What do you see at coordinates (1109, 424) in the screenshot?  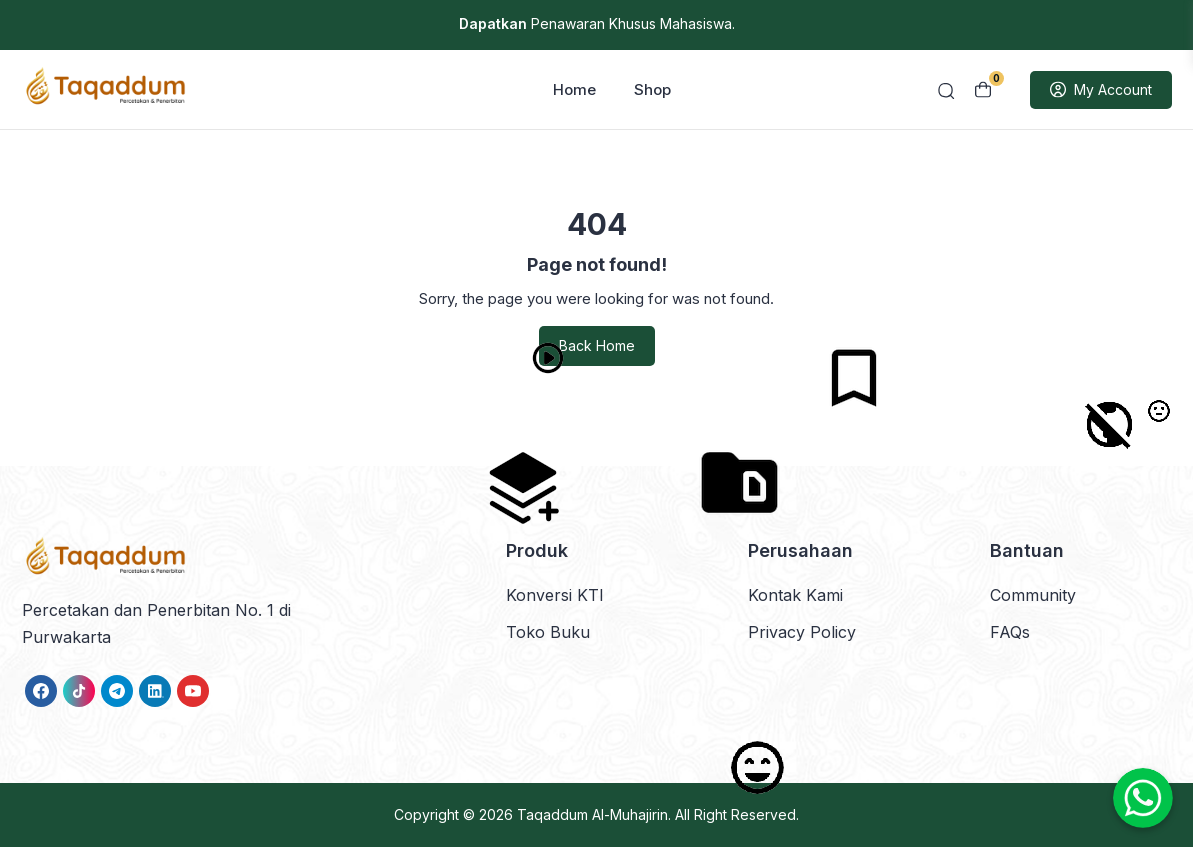 I see `indicates content is not publicly visible` at bounding box center [1109, 424].